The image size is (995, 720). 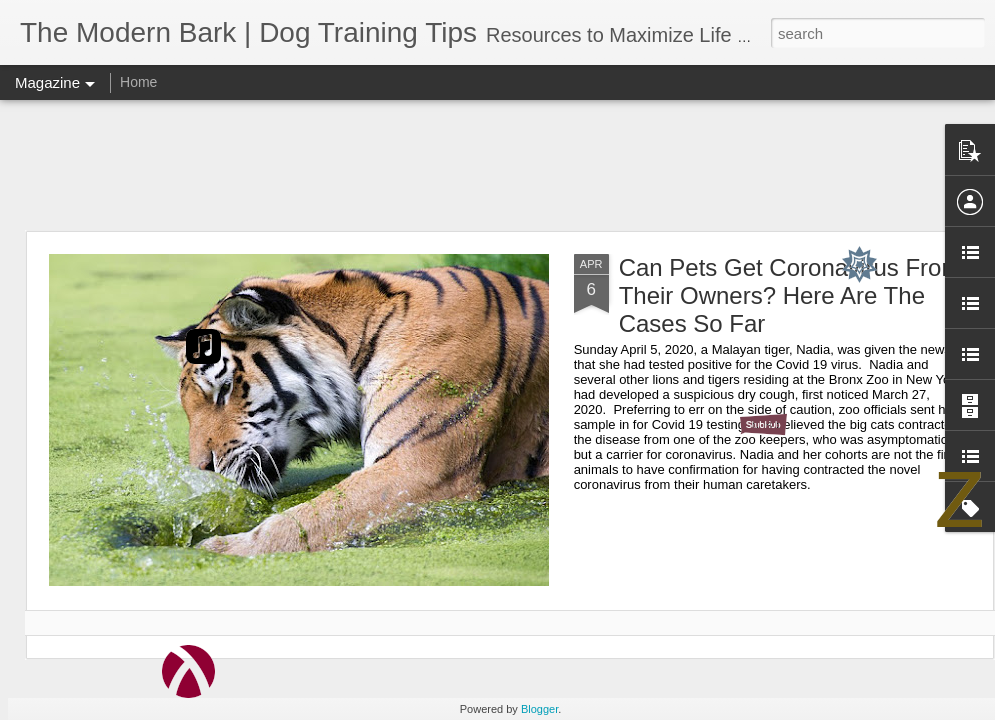 I want to click on open zotero reference manager, so click(x=959, y=499).